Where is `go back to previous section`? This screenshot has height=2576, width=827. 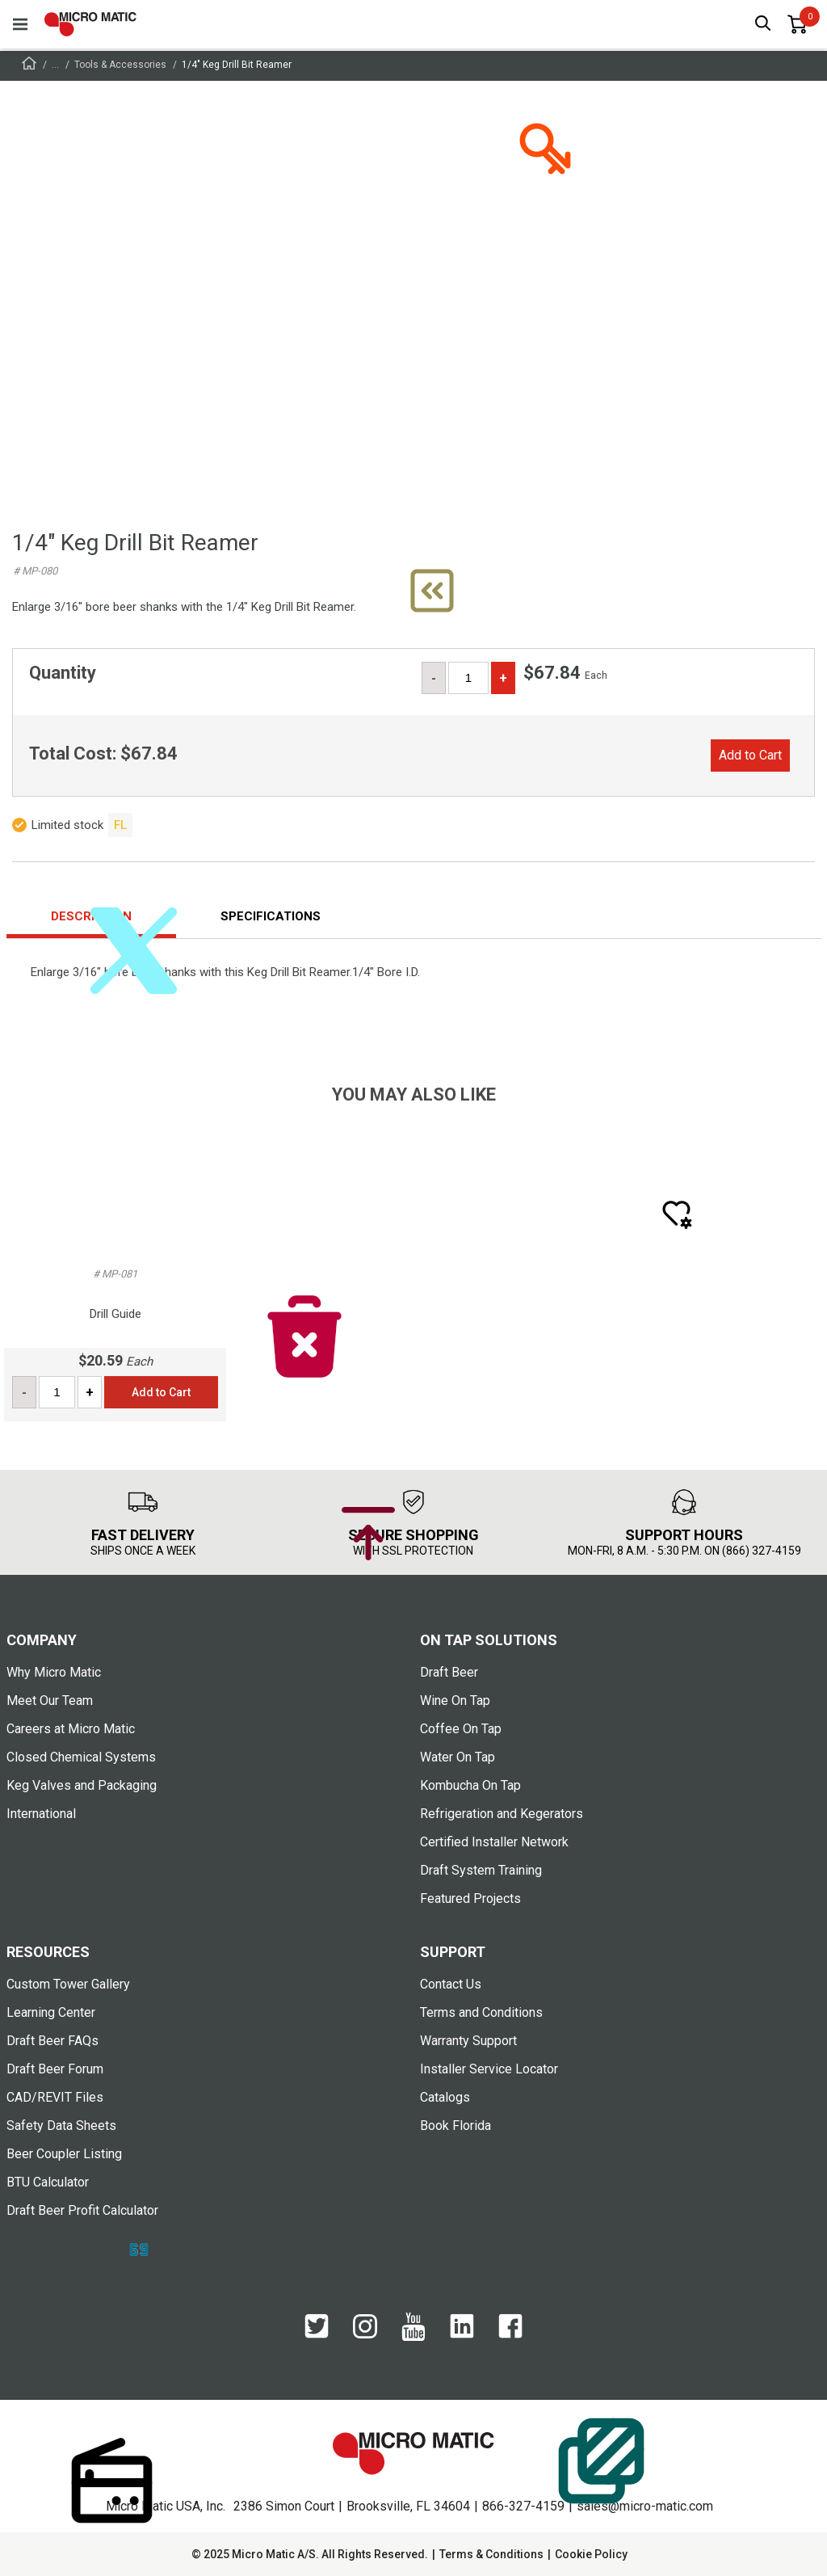
go back to previous section is located at coordinates (432, 591).